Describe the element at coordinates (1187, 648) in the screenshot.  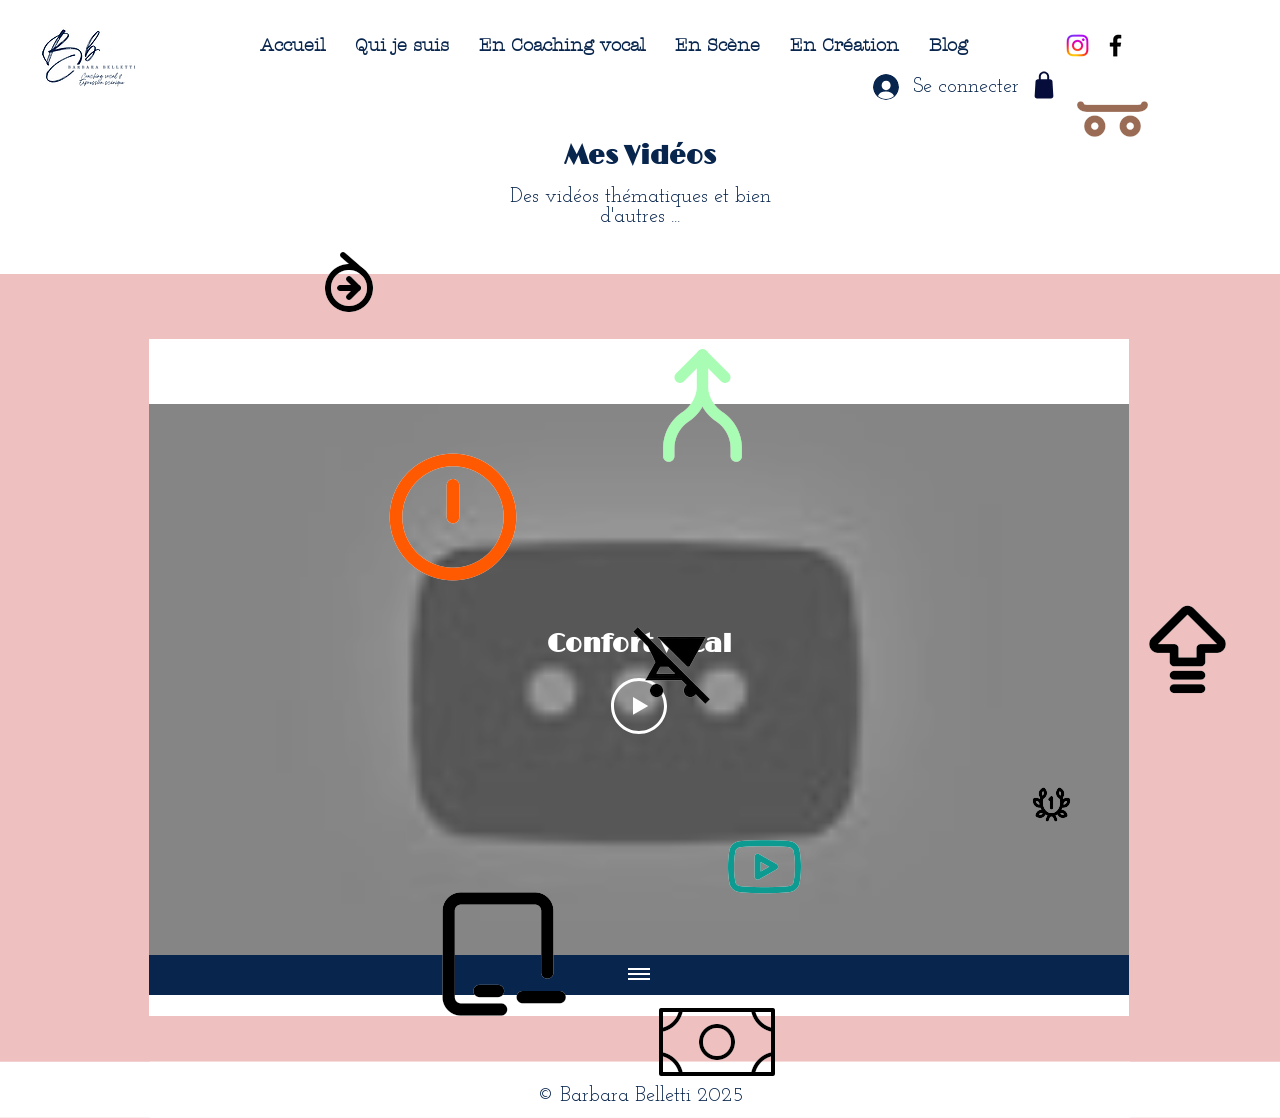
I see `upload multiple files or items` at that location.